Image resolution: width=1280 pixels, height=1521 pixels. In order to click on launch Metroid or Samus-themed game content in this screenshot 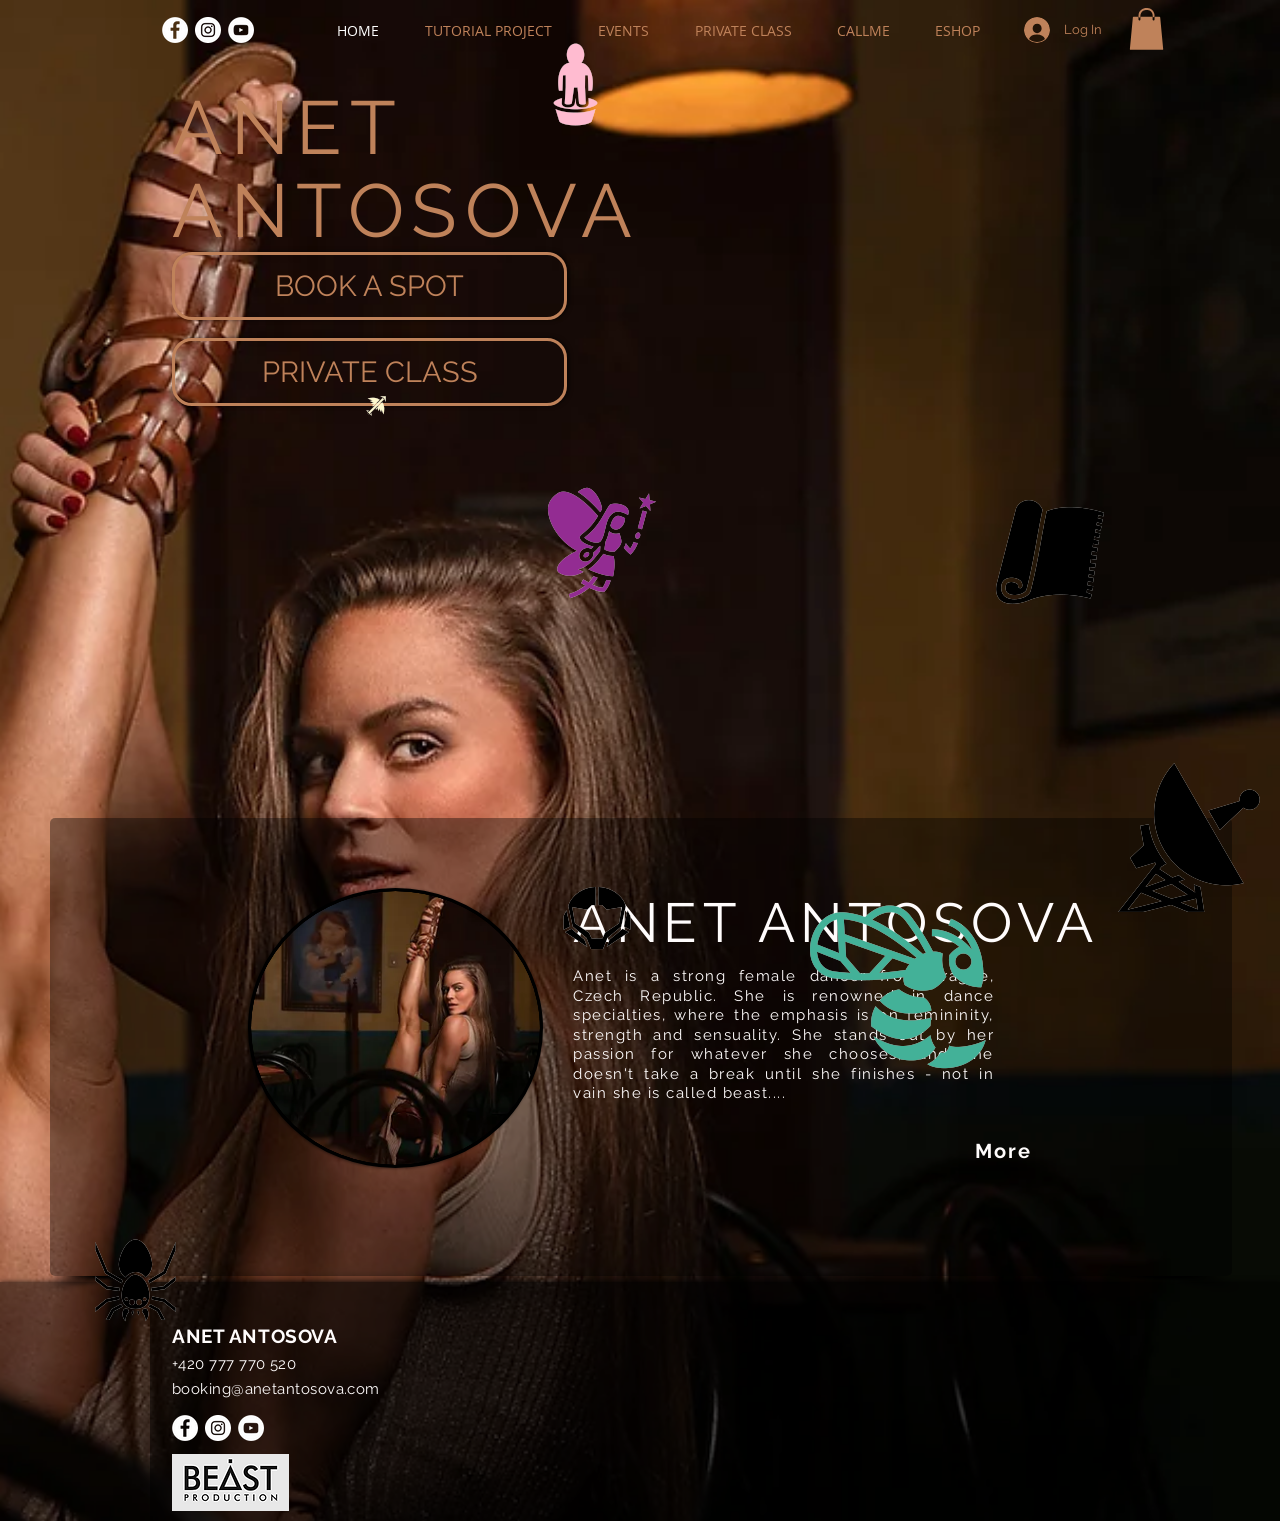, I will do `click(597, 918)`.